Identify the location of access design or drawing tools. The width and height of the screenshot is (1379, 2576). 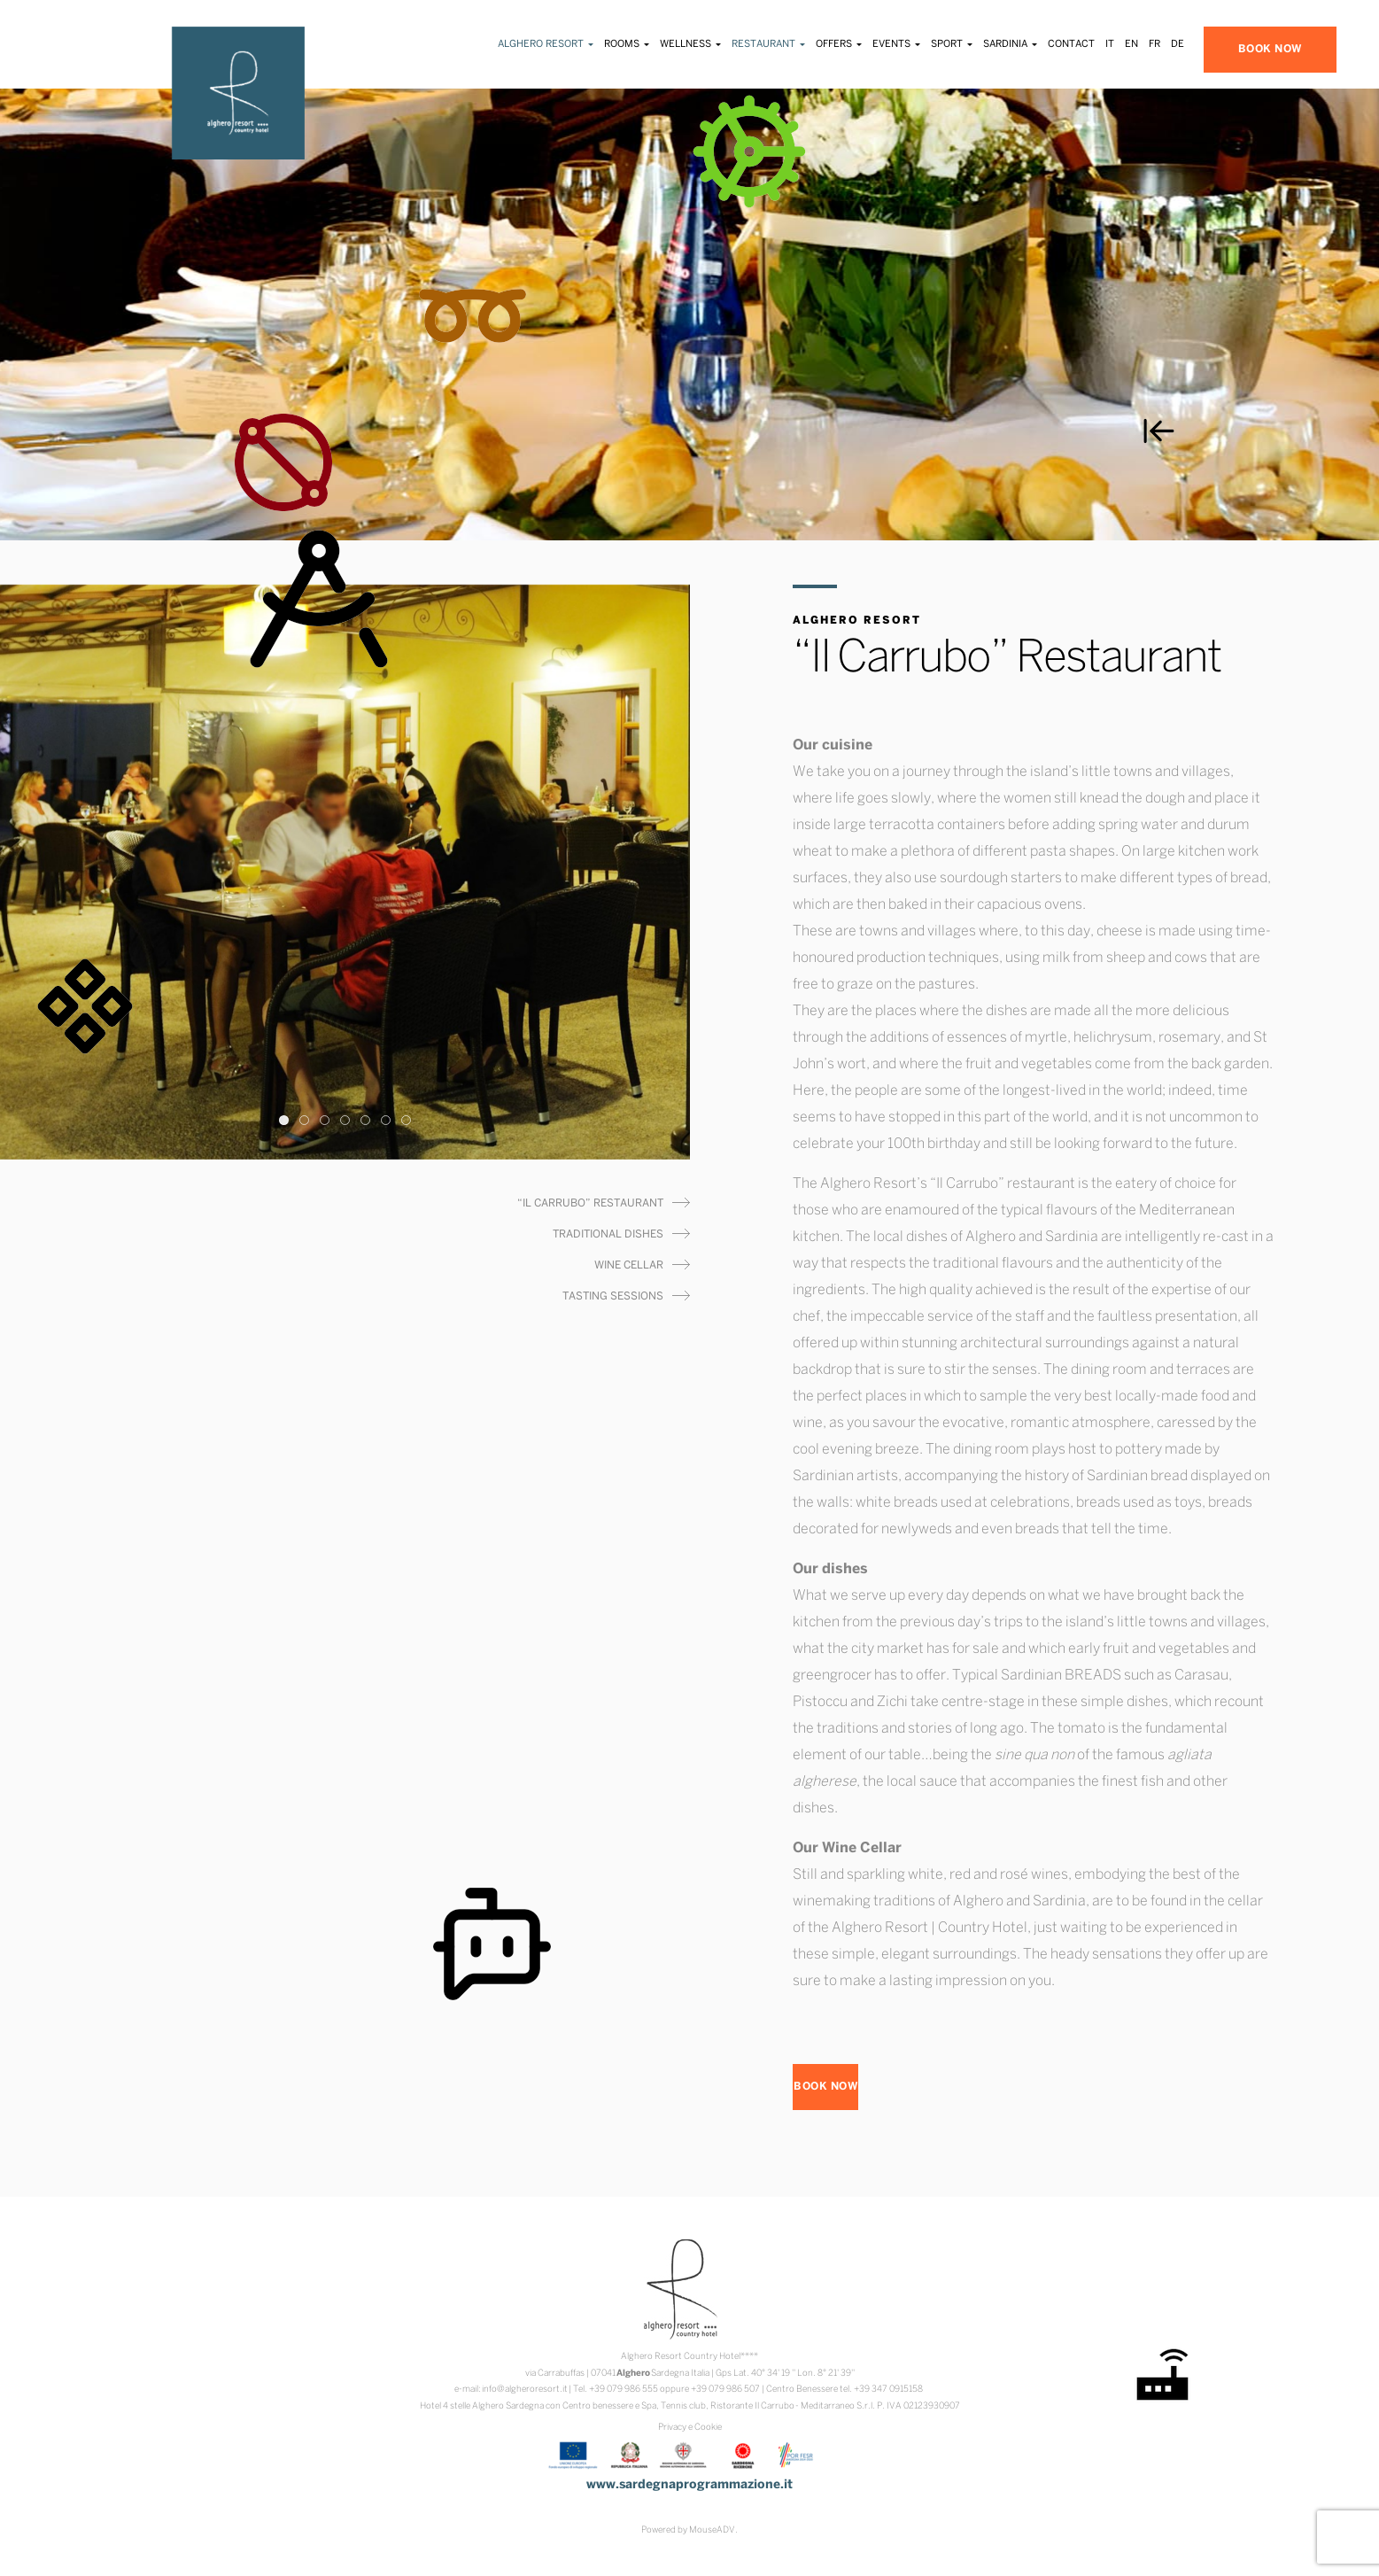
(319, 599).